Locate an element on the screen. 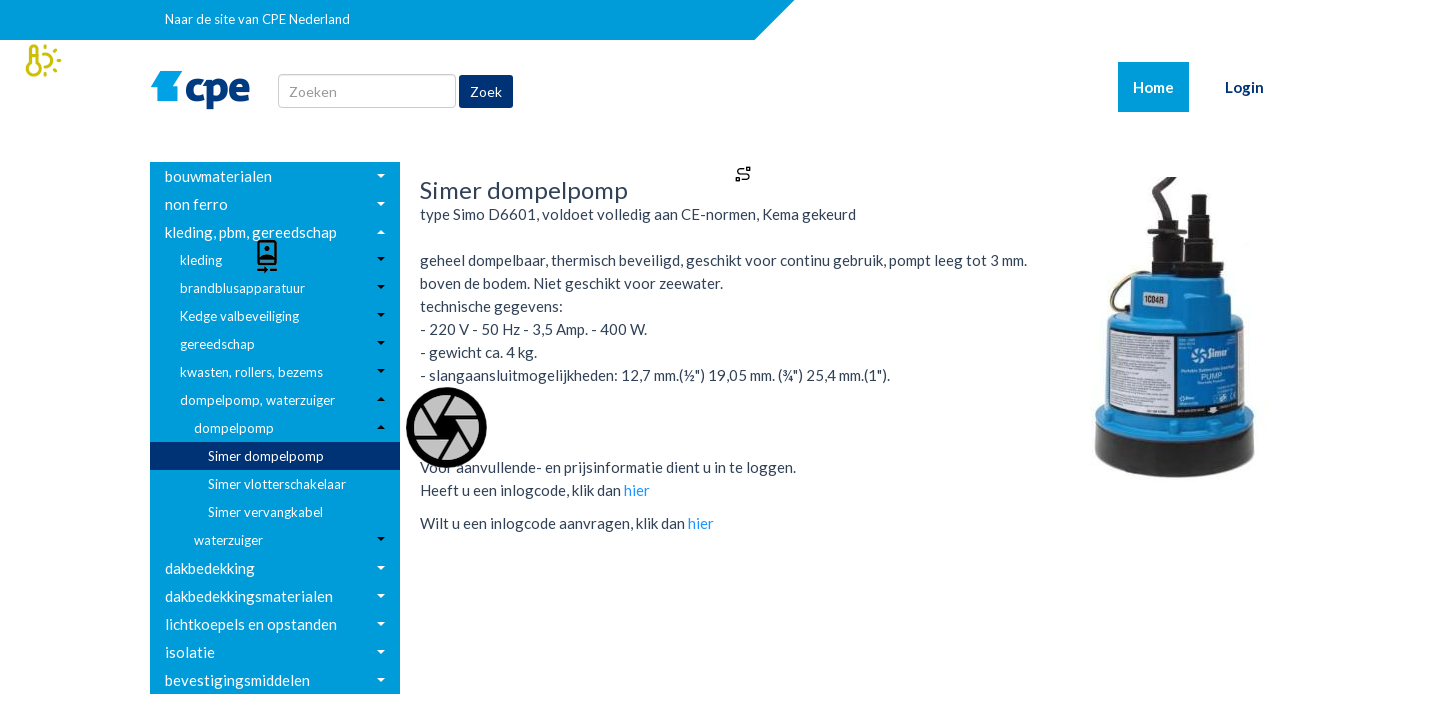 This screenshot has width=1440, height=720. open camera to take a photo is located at coordinates (446, 427).